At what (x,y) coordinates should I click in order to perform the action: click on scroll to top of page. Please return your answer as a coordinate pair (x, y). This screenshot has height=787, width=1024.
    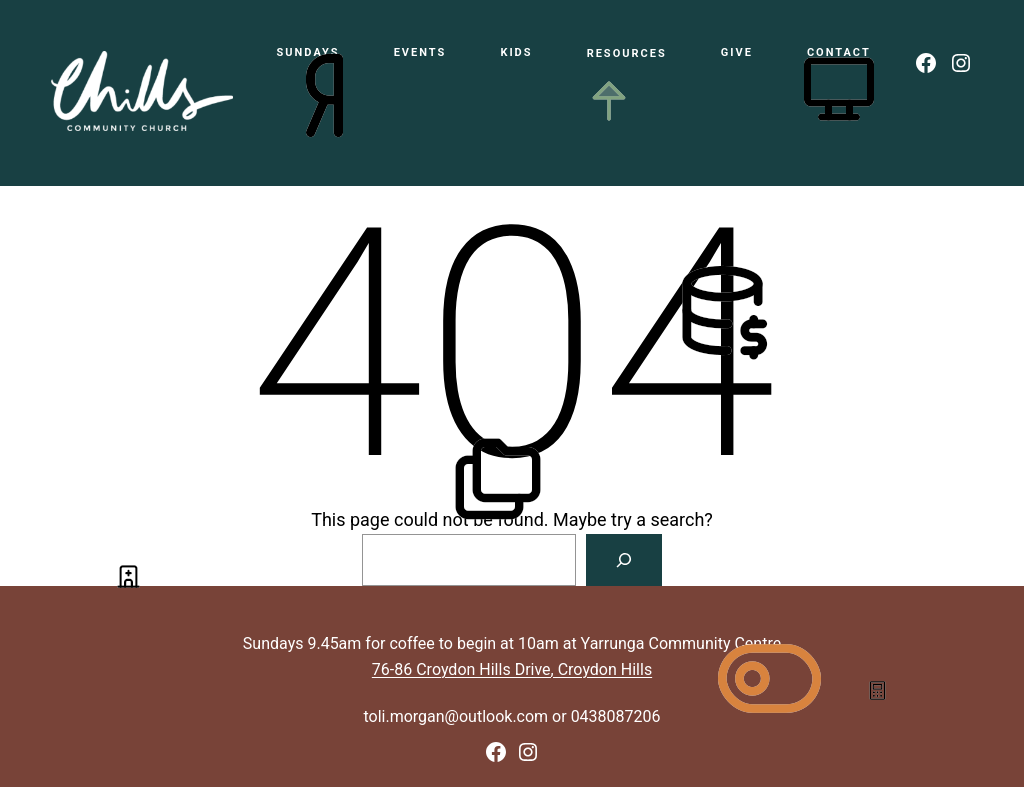
    Looking at the image, I should click on (609, 101).